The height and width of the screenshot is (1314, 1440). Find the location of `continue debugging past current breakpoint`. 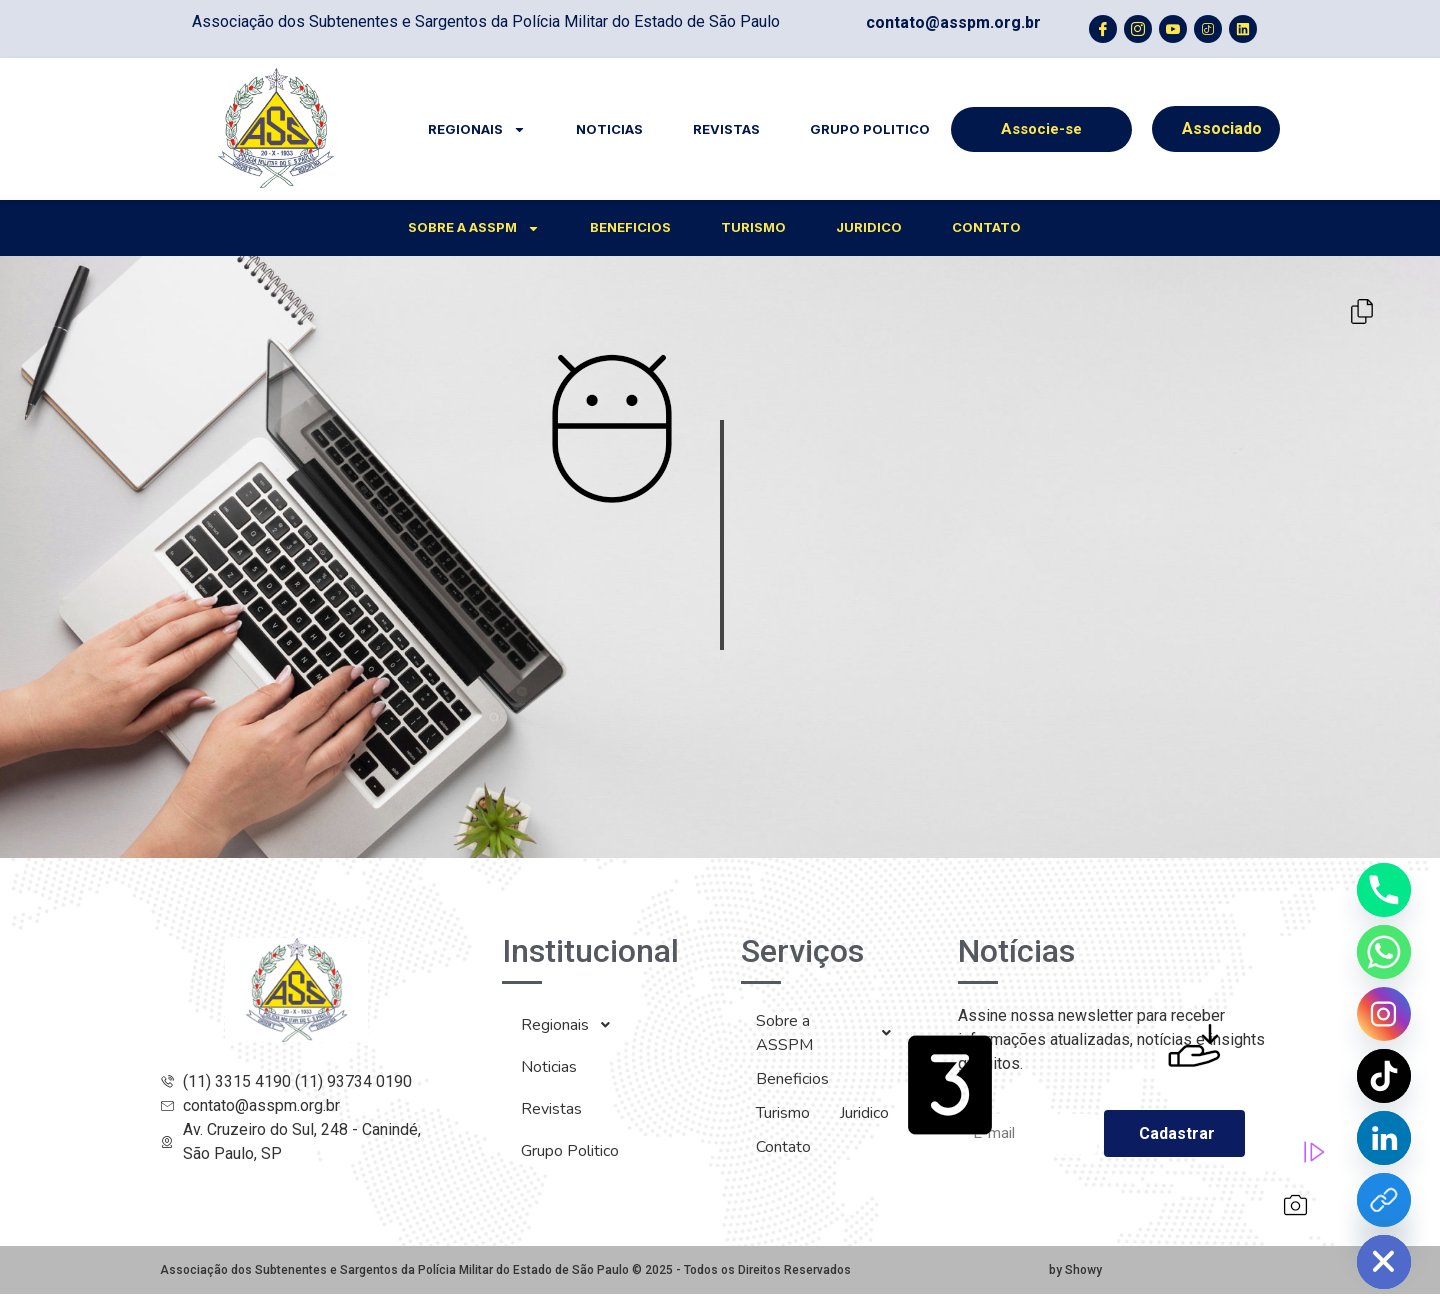

continue debugging past current breakpoint is located at coordinates (1313, 1152).